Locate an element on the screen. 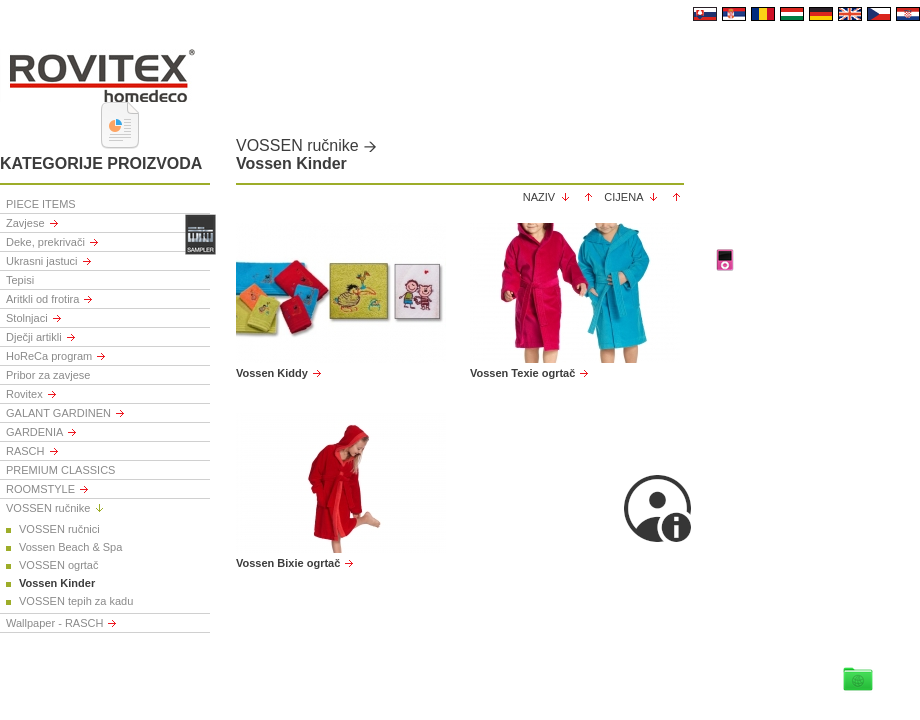  open a presentation file is located at coordinates (120, 125).